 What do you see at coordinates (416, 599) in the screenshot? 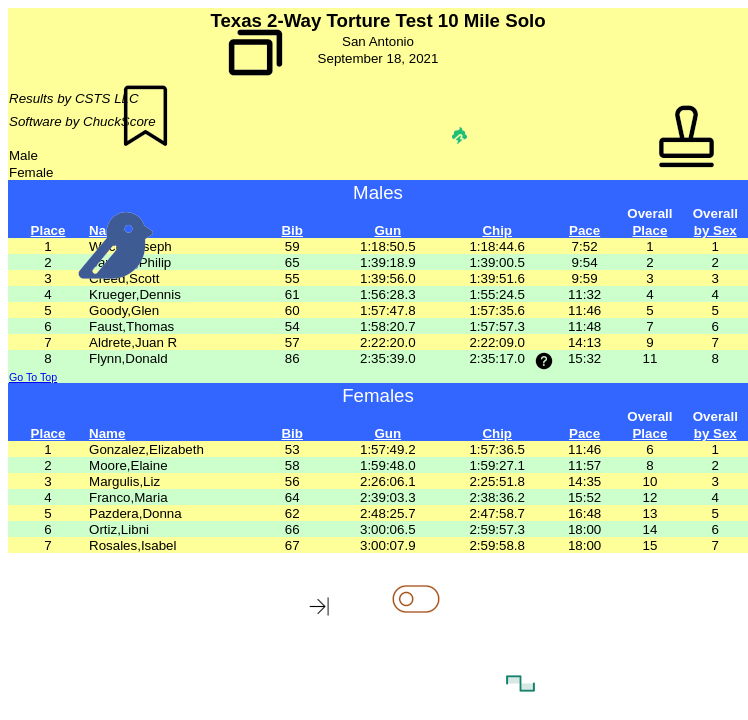
I see `toggle switch in off position` at bounding box center [416, 599].